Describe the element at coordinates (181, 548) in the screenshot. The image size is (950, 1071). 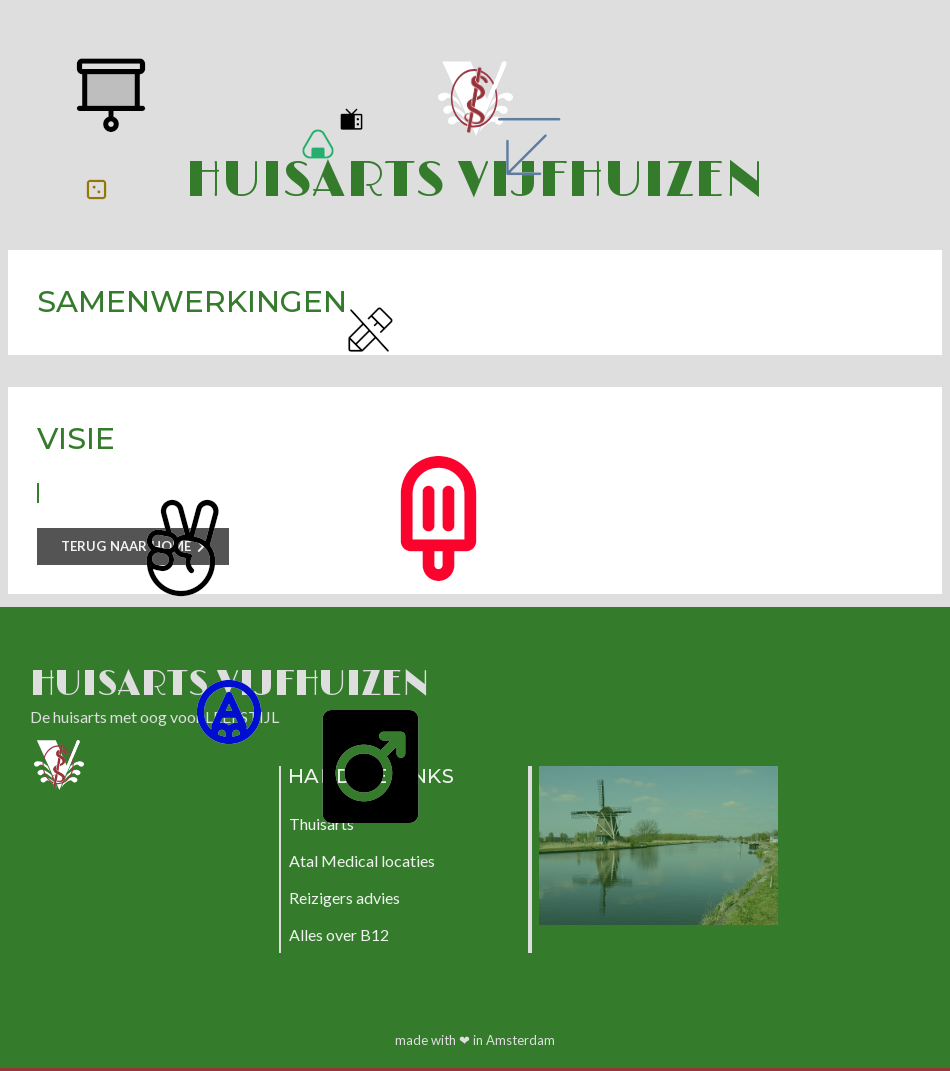
I see `send a peace sign reaction` at that location.